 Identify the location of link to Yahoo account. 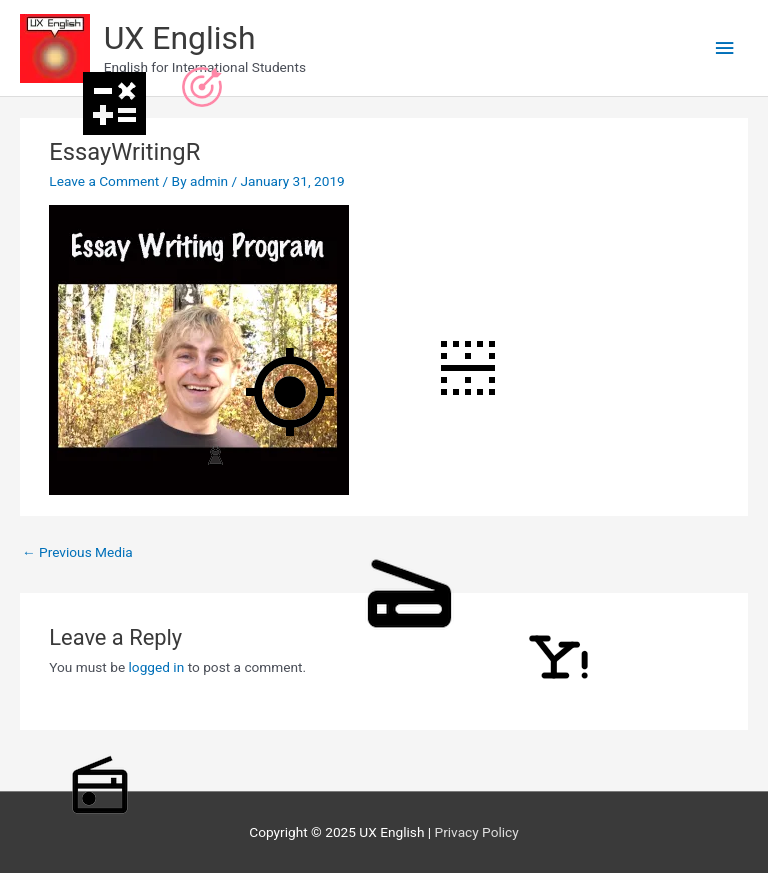
(560, 657).